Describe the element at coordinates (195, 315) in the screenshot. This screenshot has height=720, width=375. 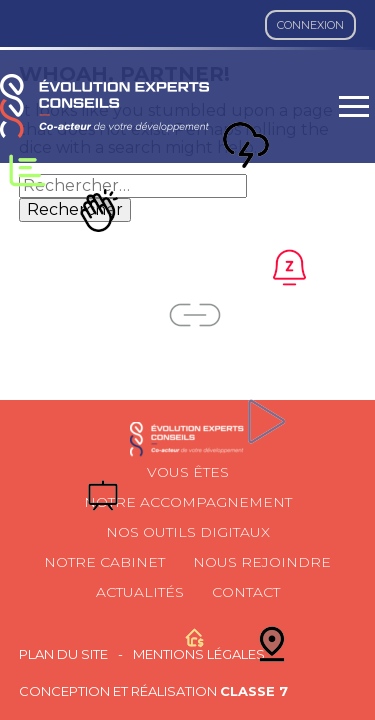
I see `copy or share a link` at that location.